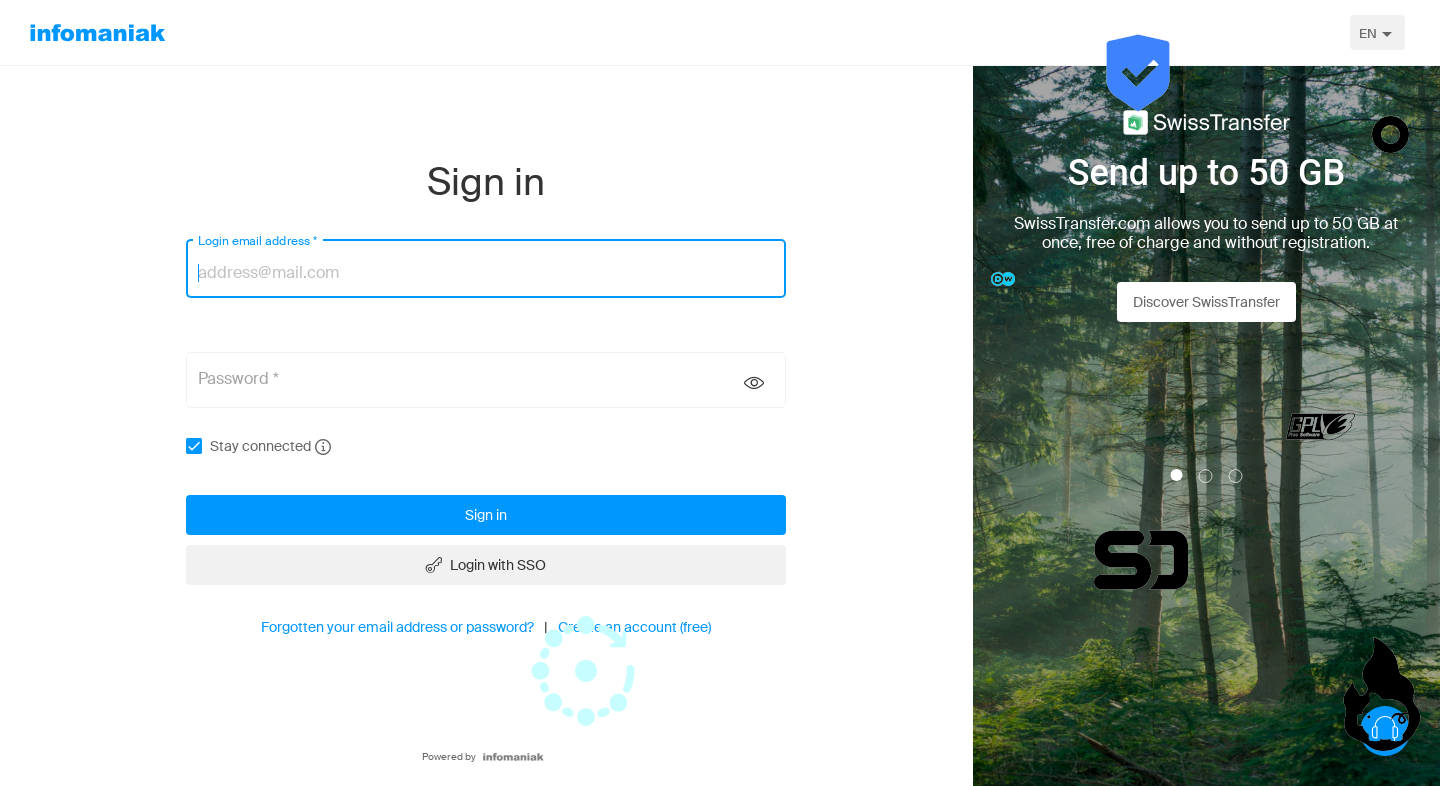 The width and height of the screenshot is (1440, 786). Describe the element at coordinates (1382, 694) in the screenshot. I see `open Firefly III personal finance manager` at that location.